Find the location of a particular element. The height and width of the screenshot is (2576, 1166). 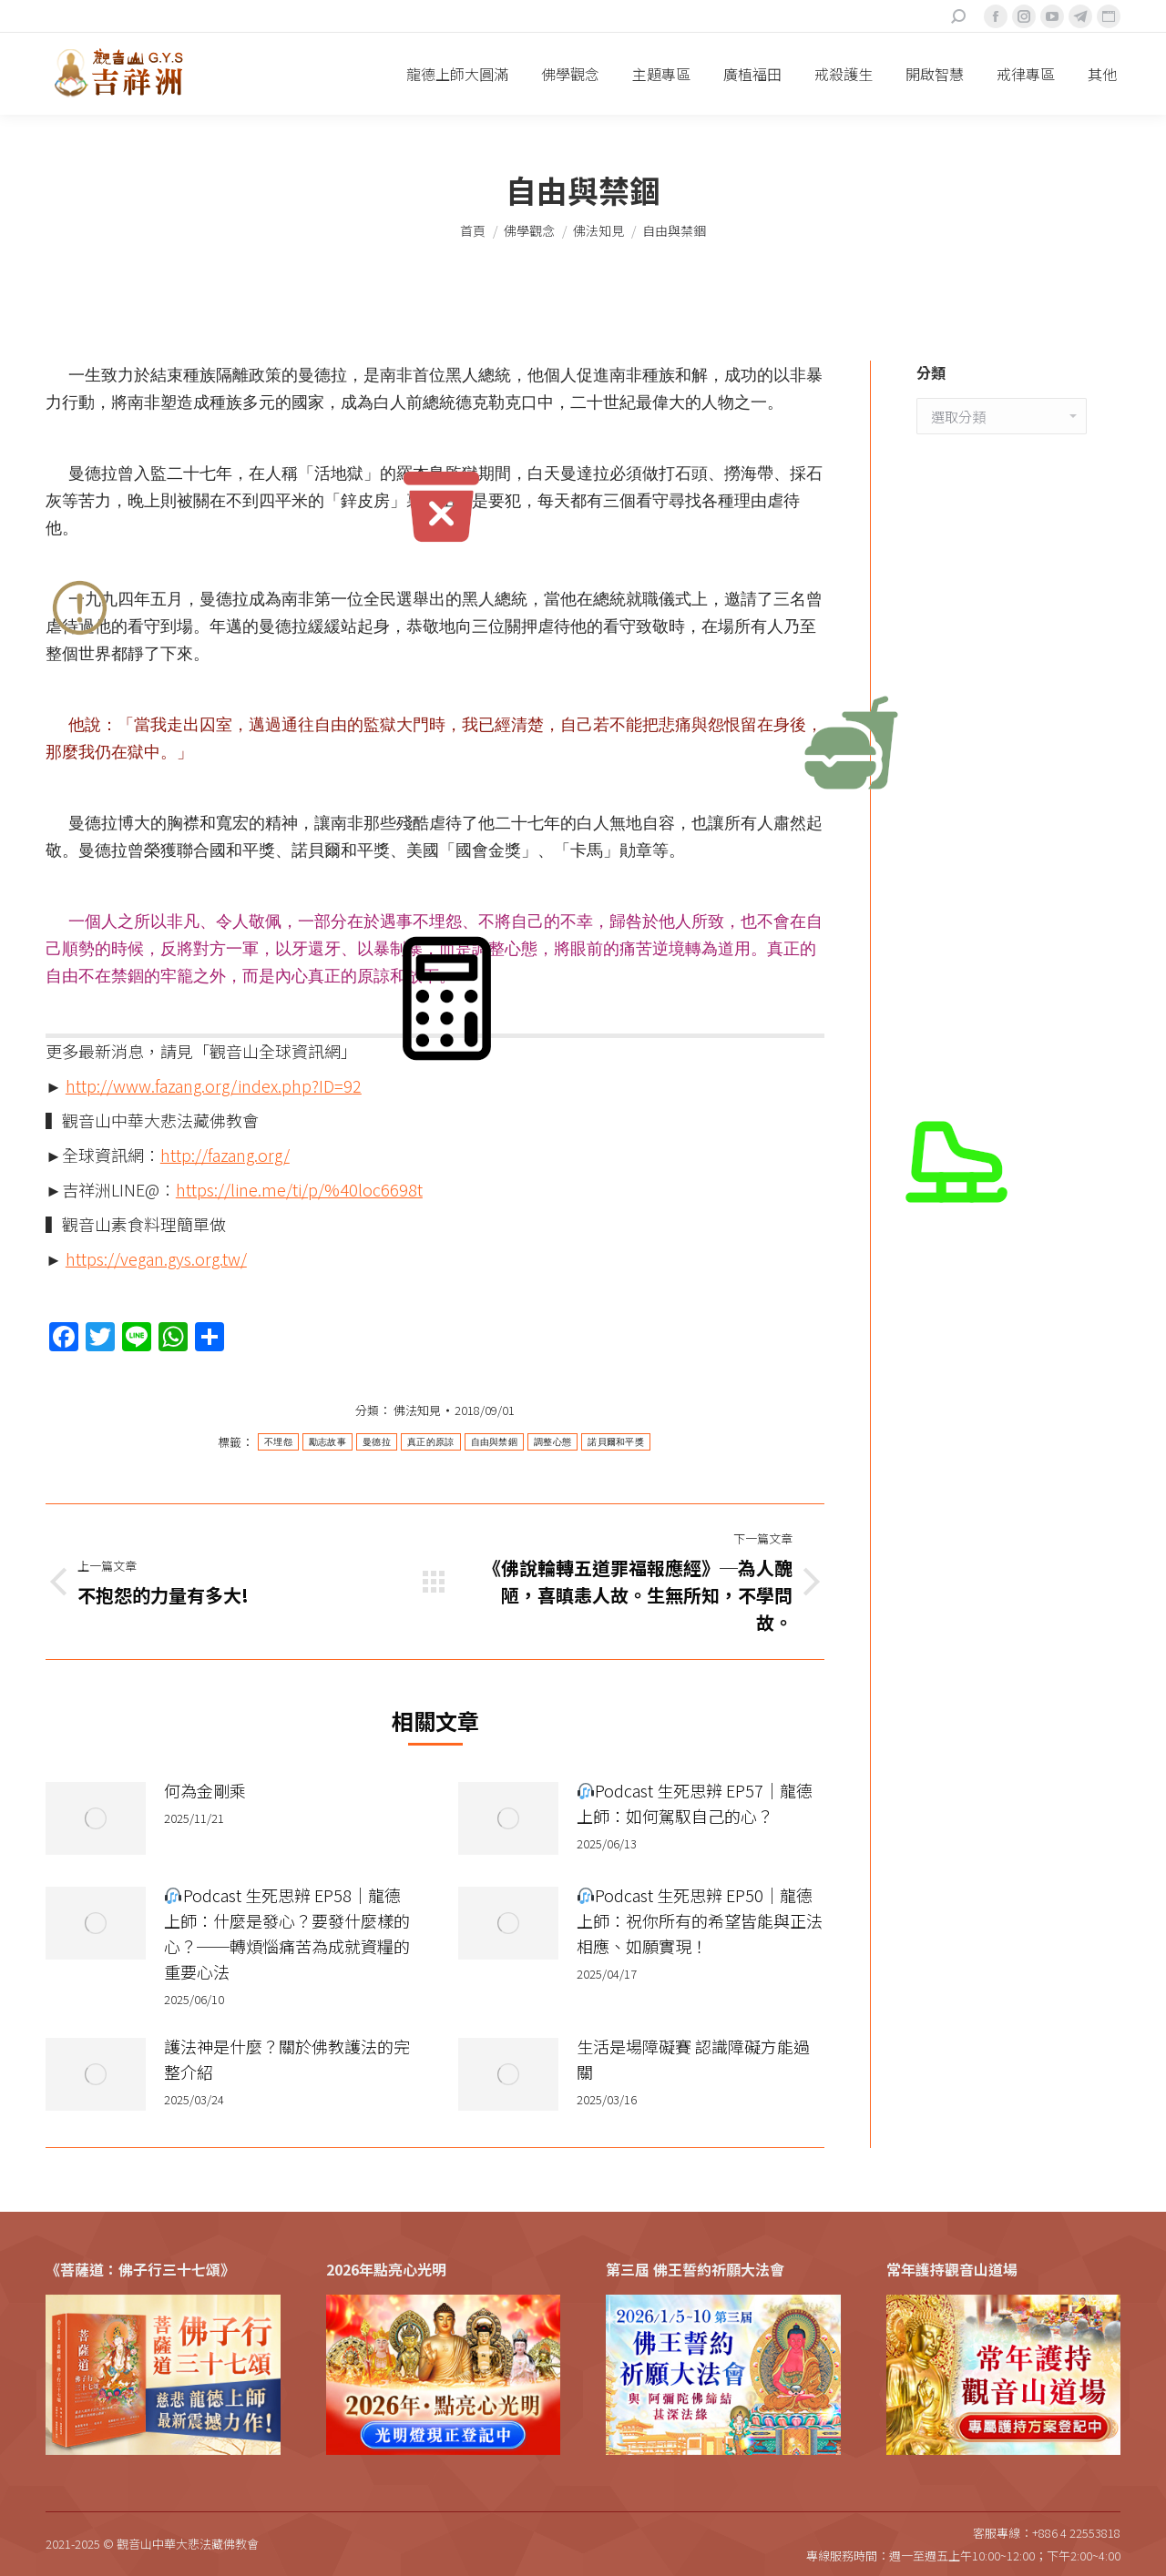

delete selected item is located at coordinates (441, 506).